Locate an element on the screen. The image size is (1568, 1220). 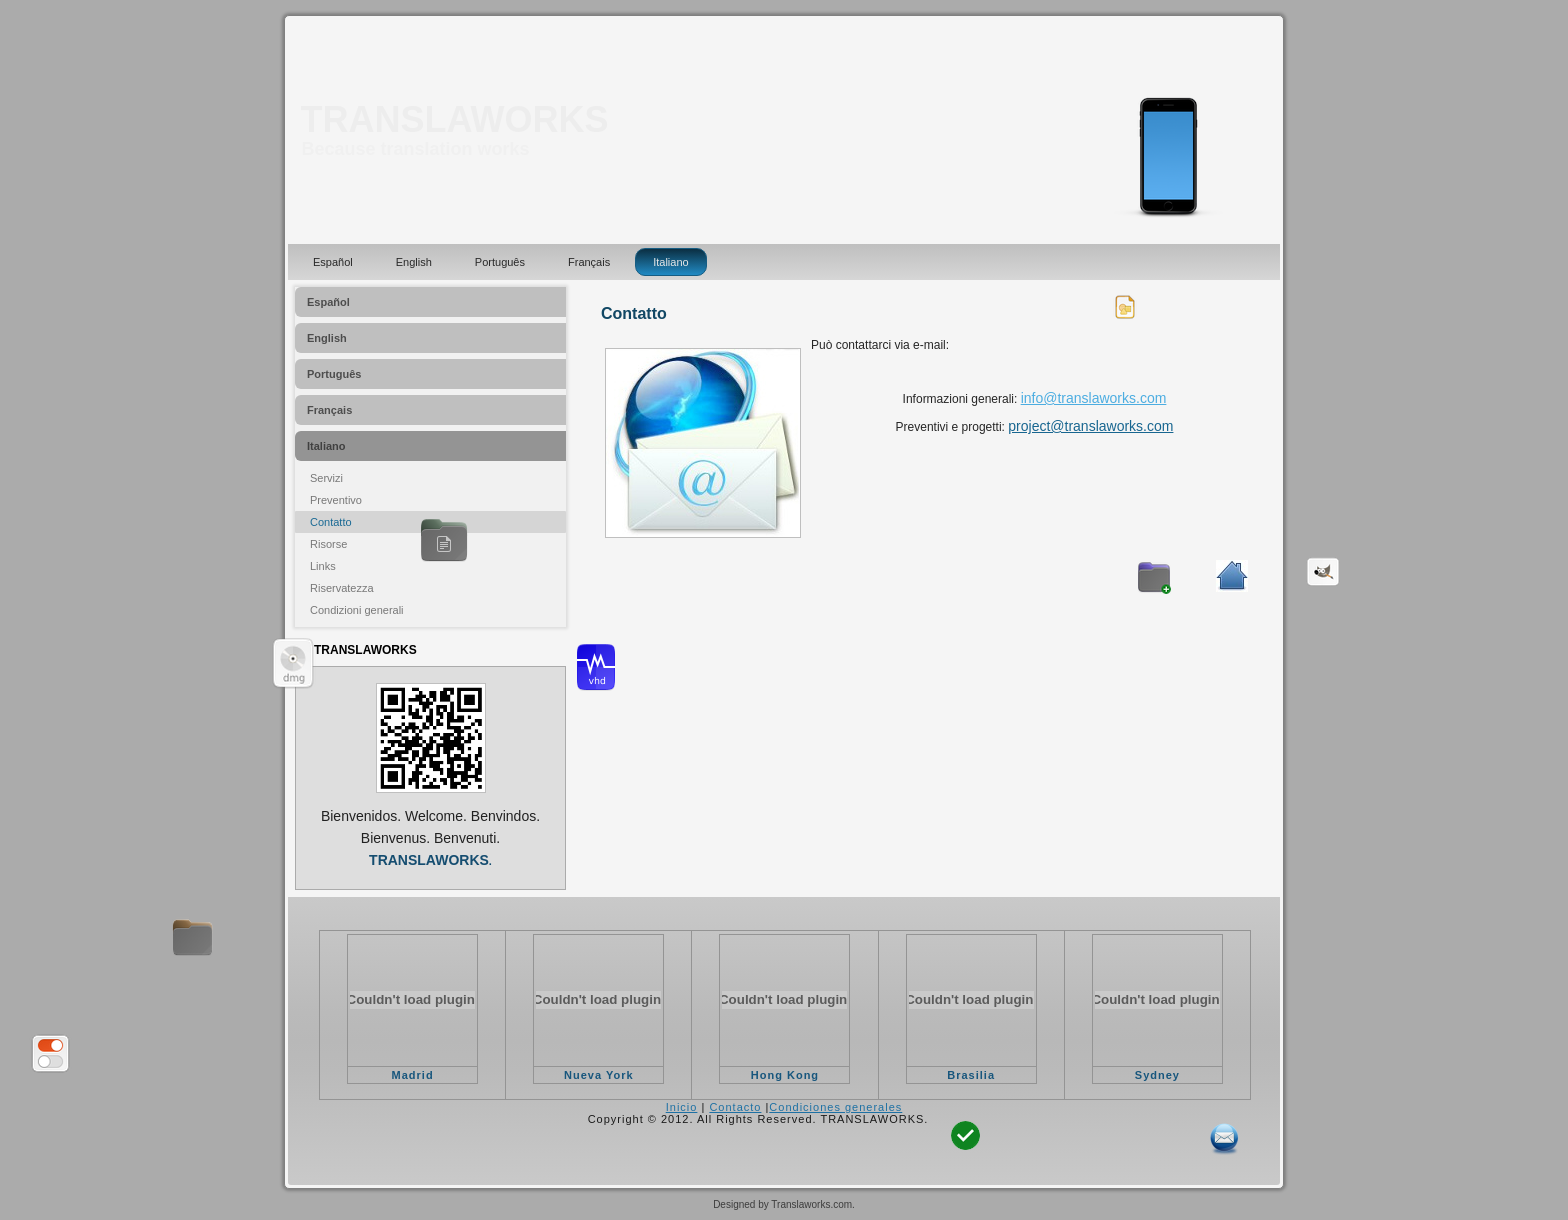
open an opendocument graphics file is located at coordinates (1125, 307).